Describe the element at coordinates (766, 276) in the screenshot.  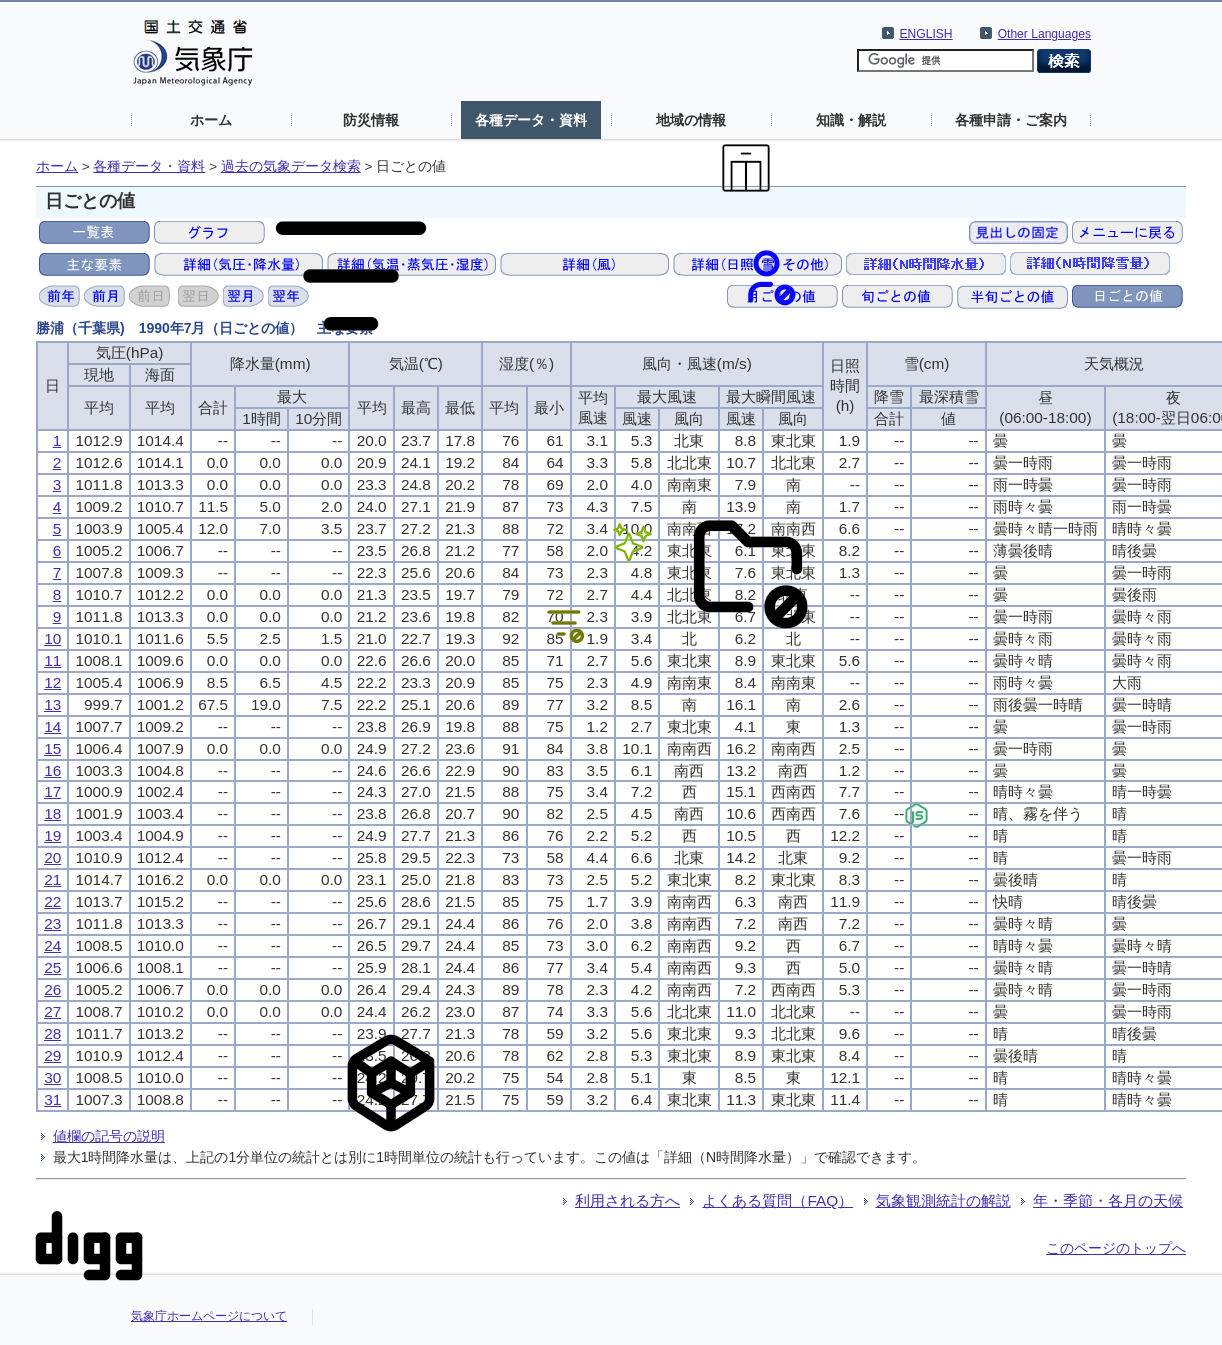
I see `cancel or block a user account` at that location.